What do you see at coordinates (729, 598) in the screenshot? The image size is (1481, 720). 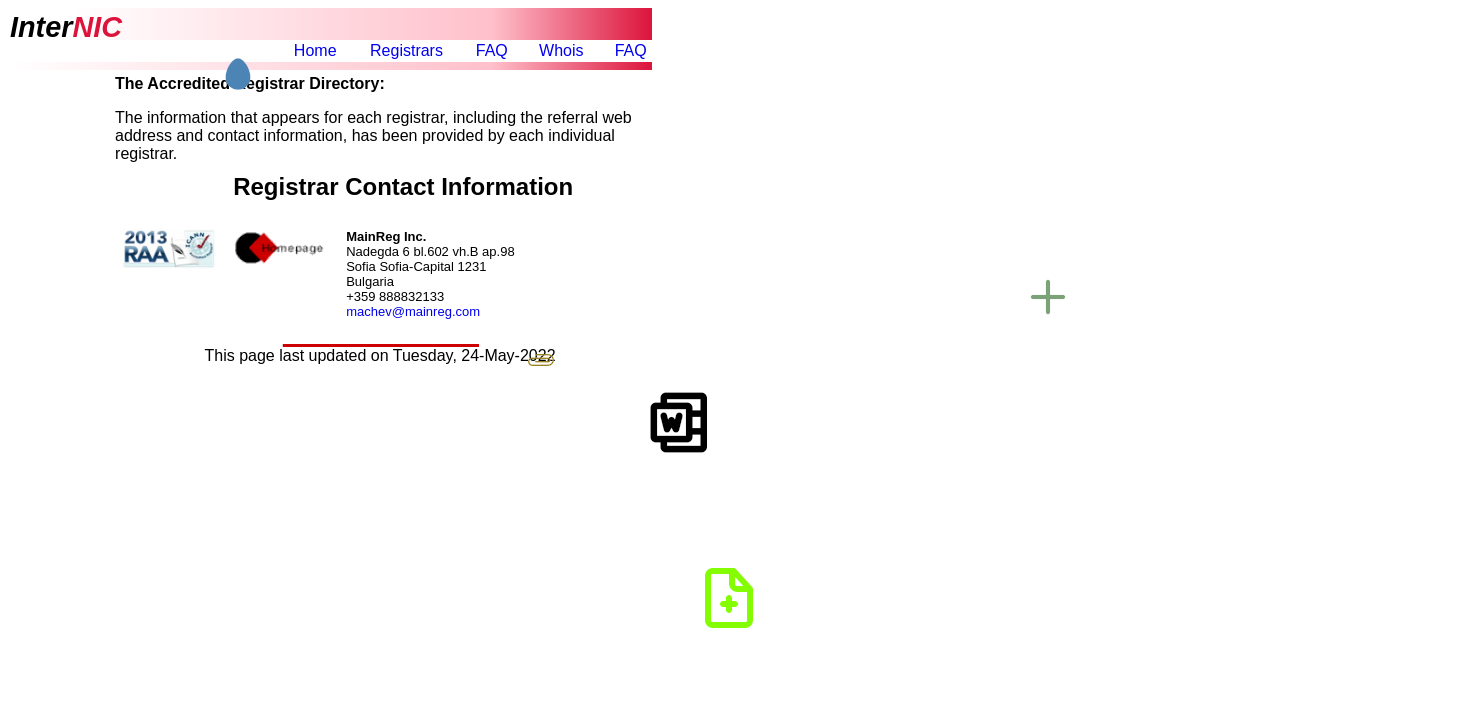 I see `create a new file` at bounding box center [729, 598].